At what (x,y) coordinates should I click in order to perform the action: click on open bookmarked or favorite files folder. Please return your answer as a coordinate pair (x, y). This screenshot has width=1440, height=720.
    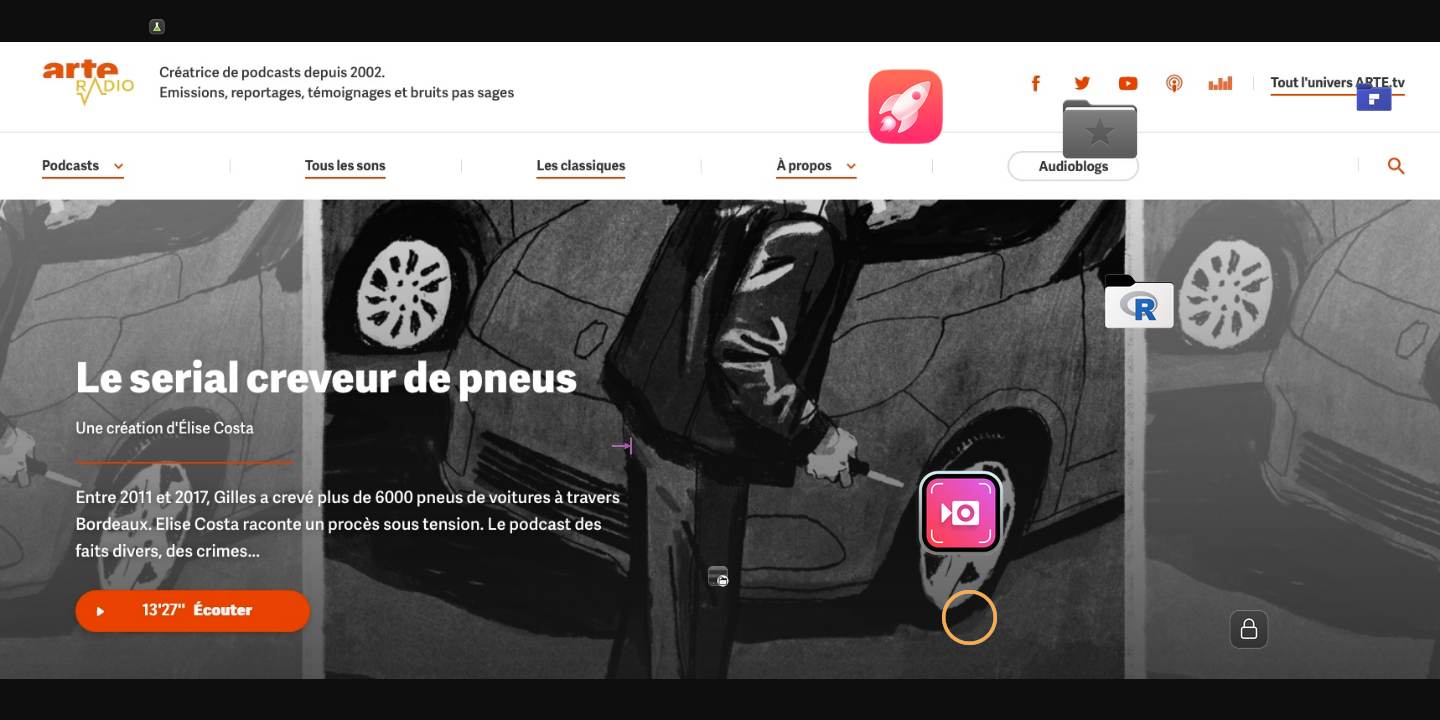
    Looking at the image, I should click on (1100, 129).